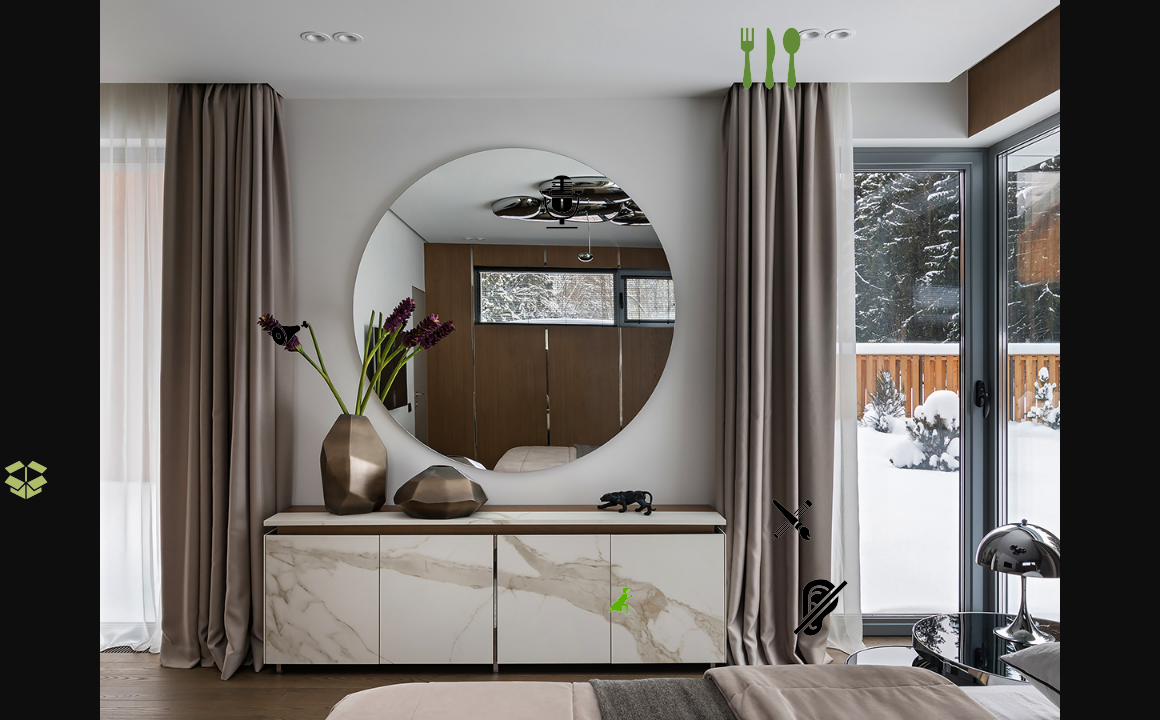  What do you see at coordinates (26, 480) in the screenshot?
I see `view package or shipping details` at bounding box center [26, 480].